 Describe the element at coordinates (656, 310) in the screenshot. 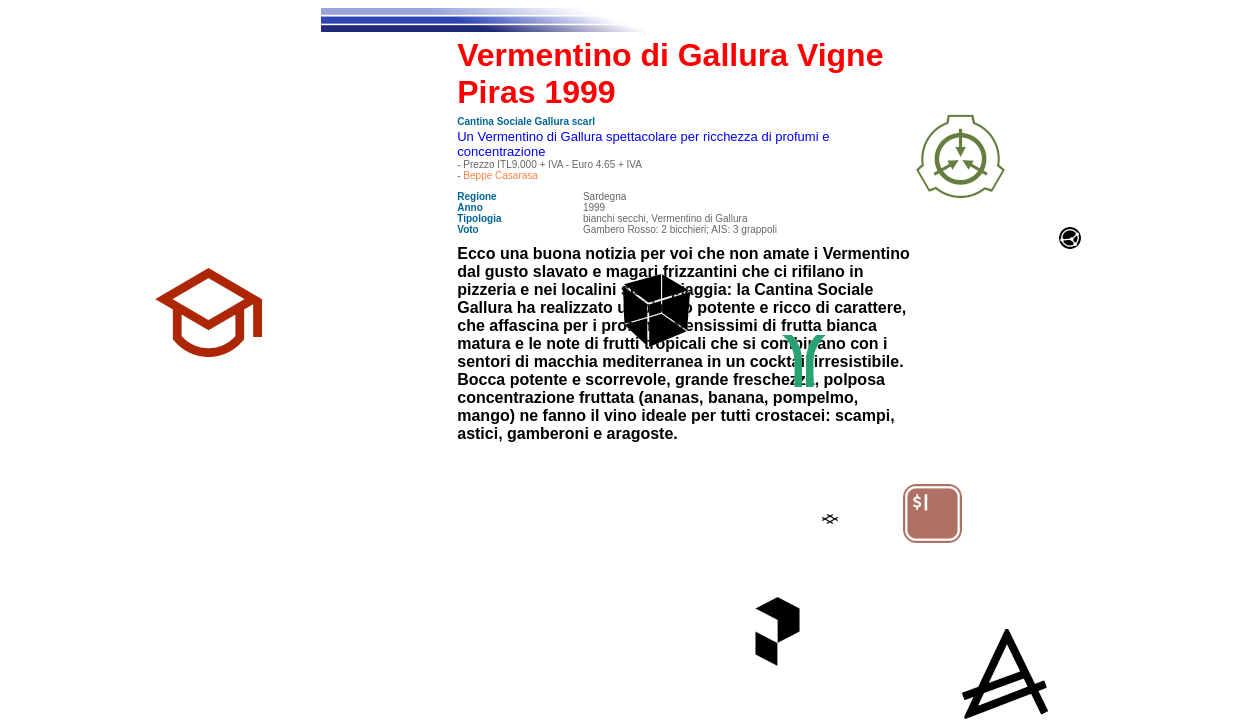

I see `gtk toolkit logo` at that location.